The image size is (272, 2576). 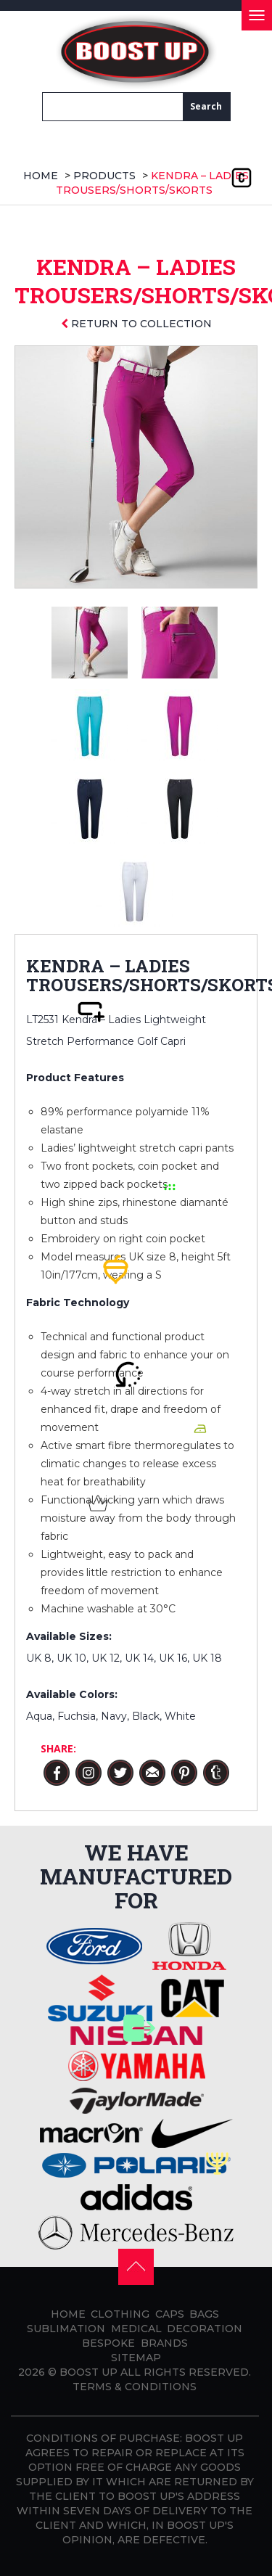 What do you see at coordinates (170, 1187) in the screenshot?
I see `drag to reorder or rearrange items` at bounding box center [170, 1187].